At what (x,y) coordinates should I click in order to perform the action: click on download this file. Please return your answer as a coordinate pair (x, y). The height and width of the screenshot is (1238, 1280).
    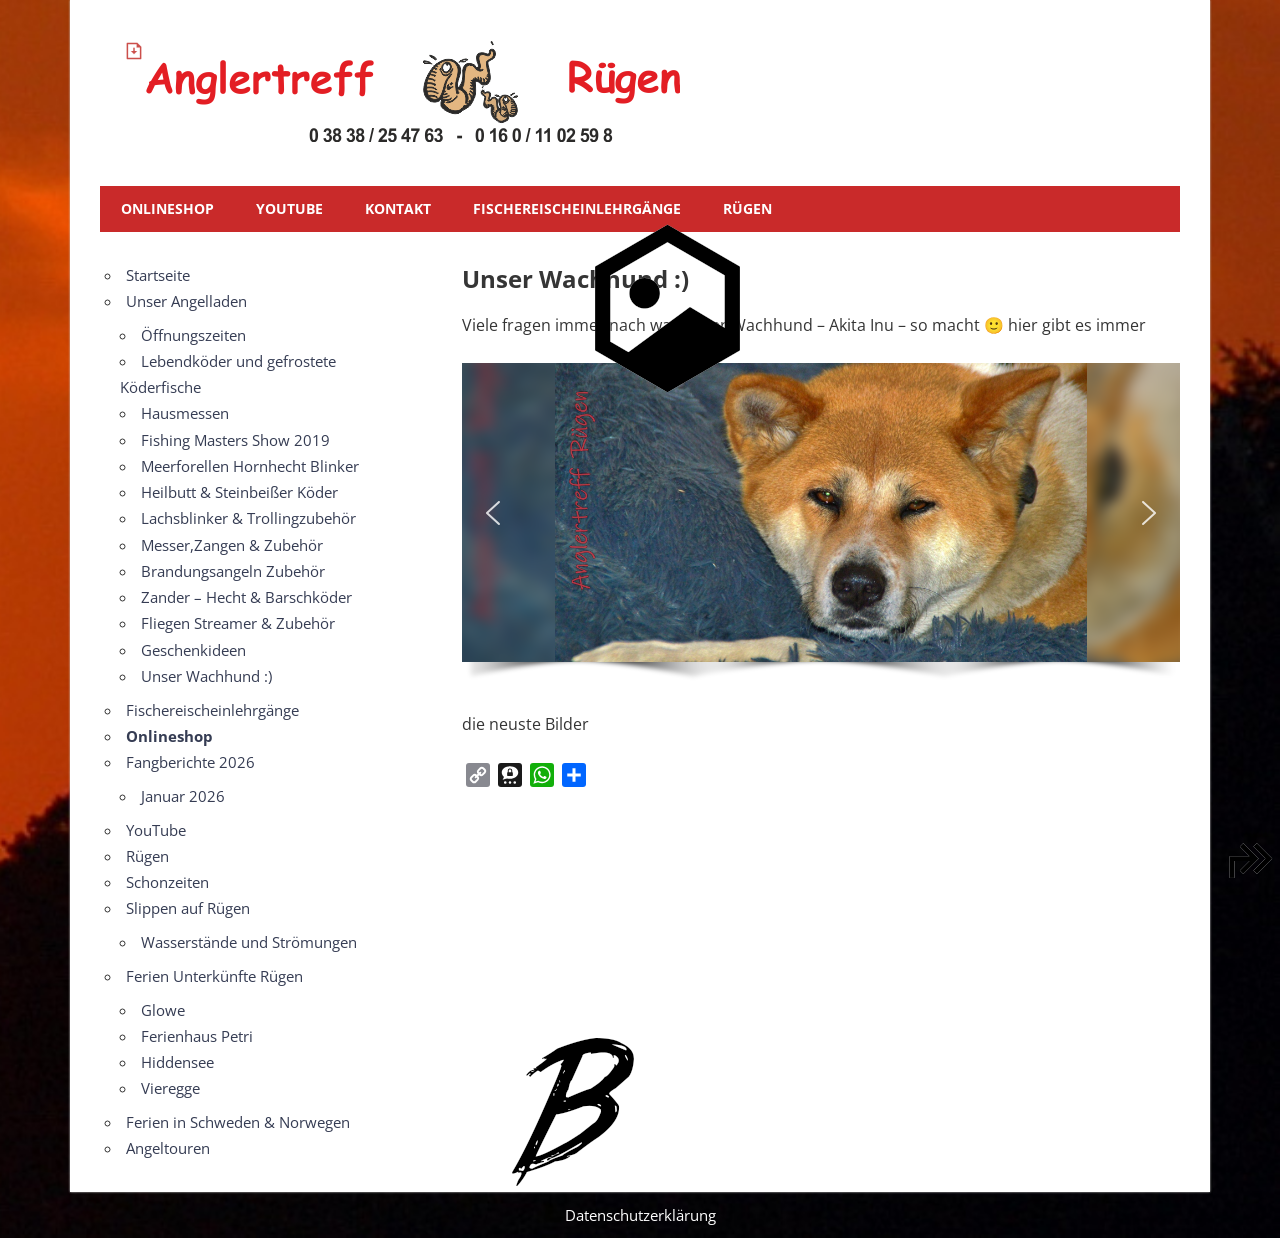
    Looking at the image, I should click on (134, 51).